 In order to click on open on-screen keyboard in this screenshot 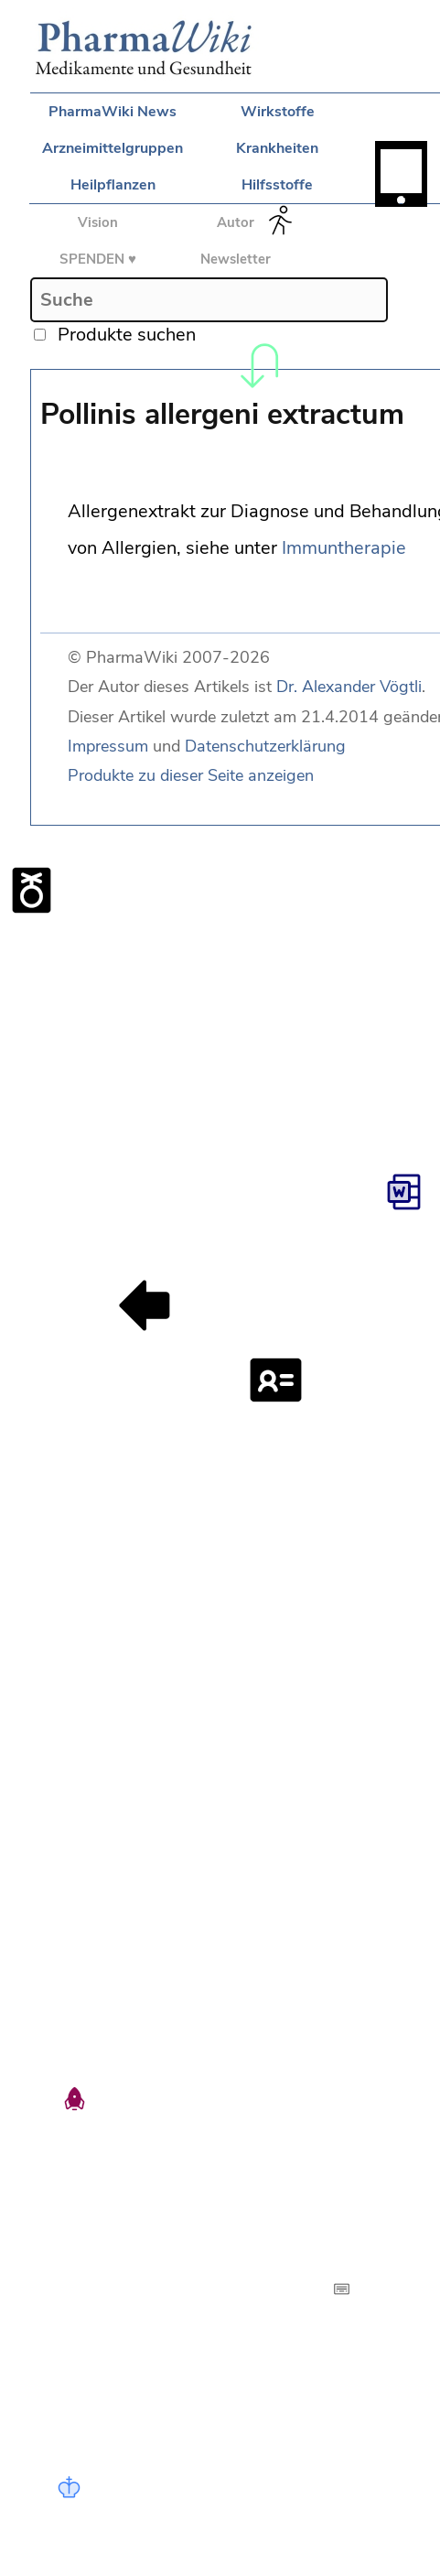, I will do `click(341, 2289)`.